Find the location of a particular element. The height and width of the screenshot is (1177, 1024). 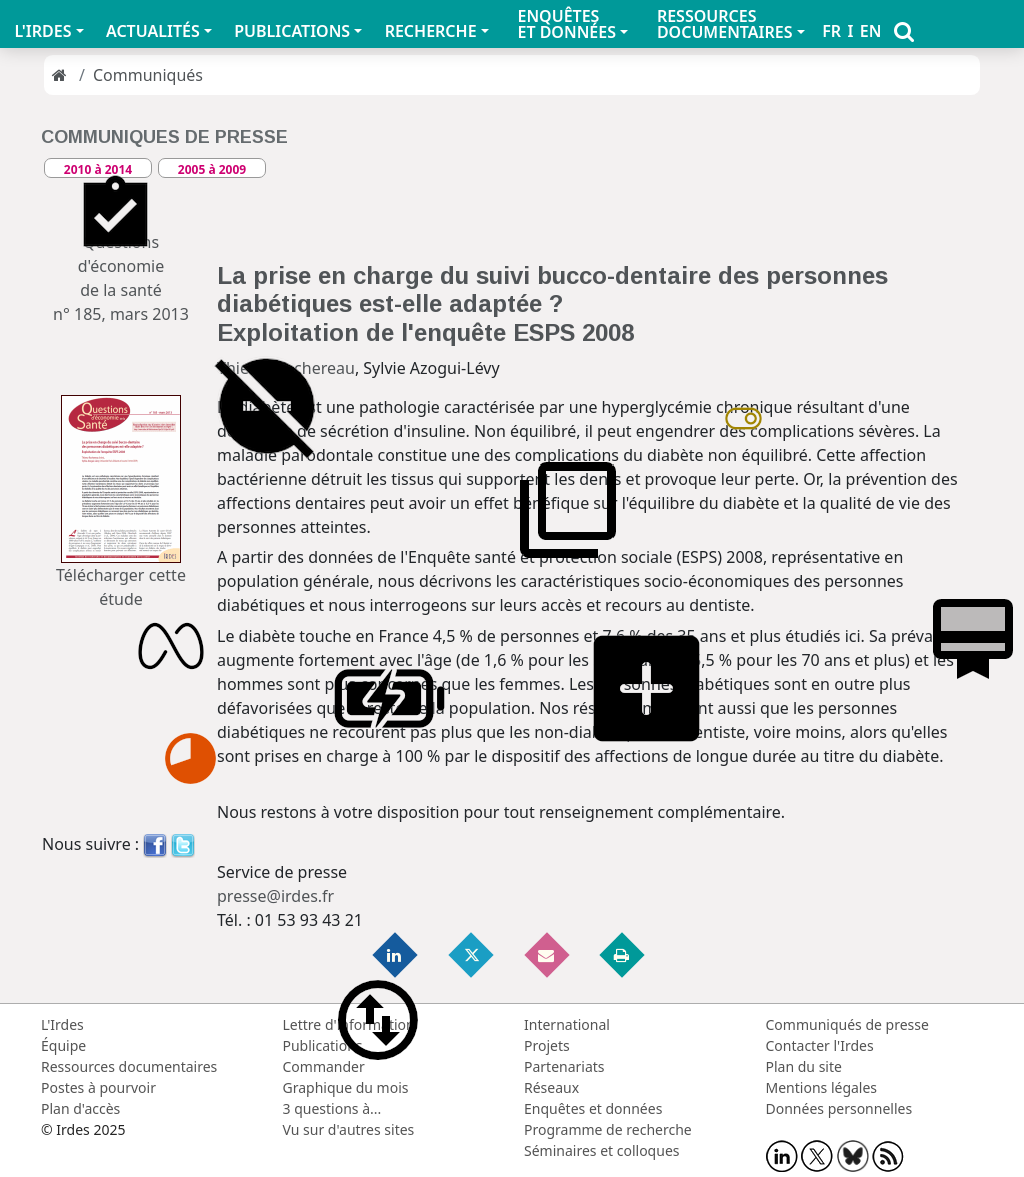

mark task or assignment as complete is located at coordinates (115, 214).